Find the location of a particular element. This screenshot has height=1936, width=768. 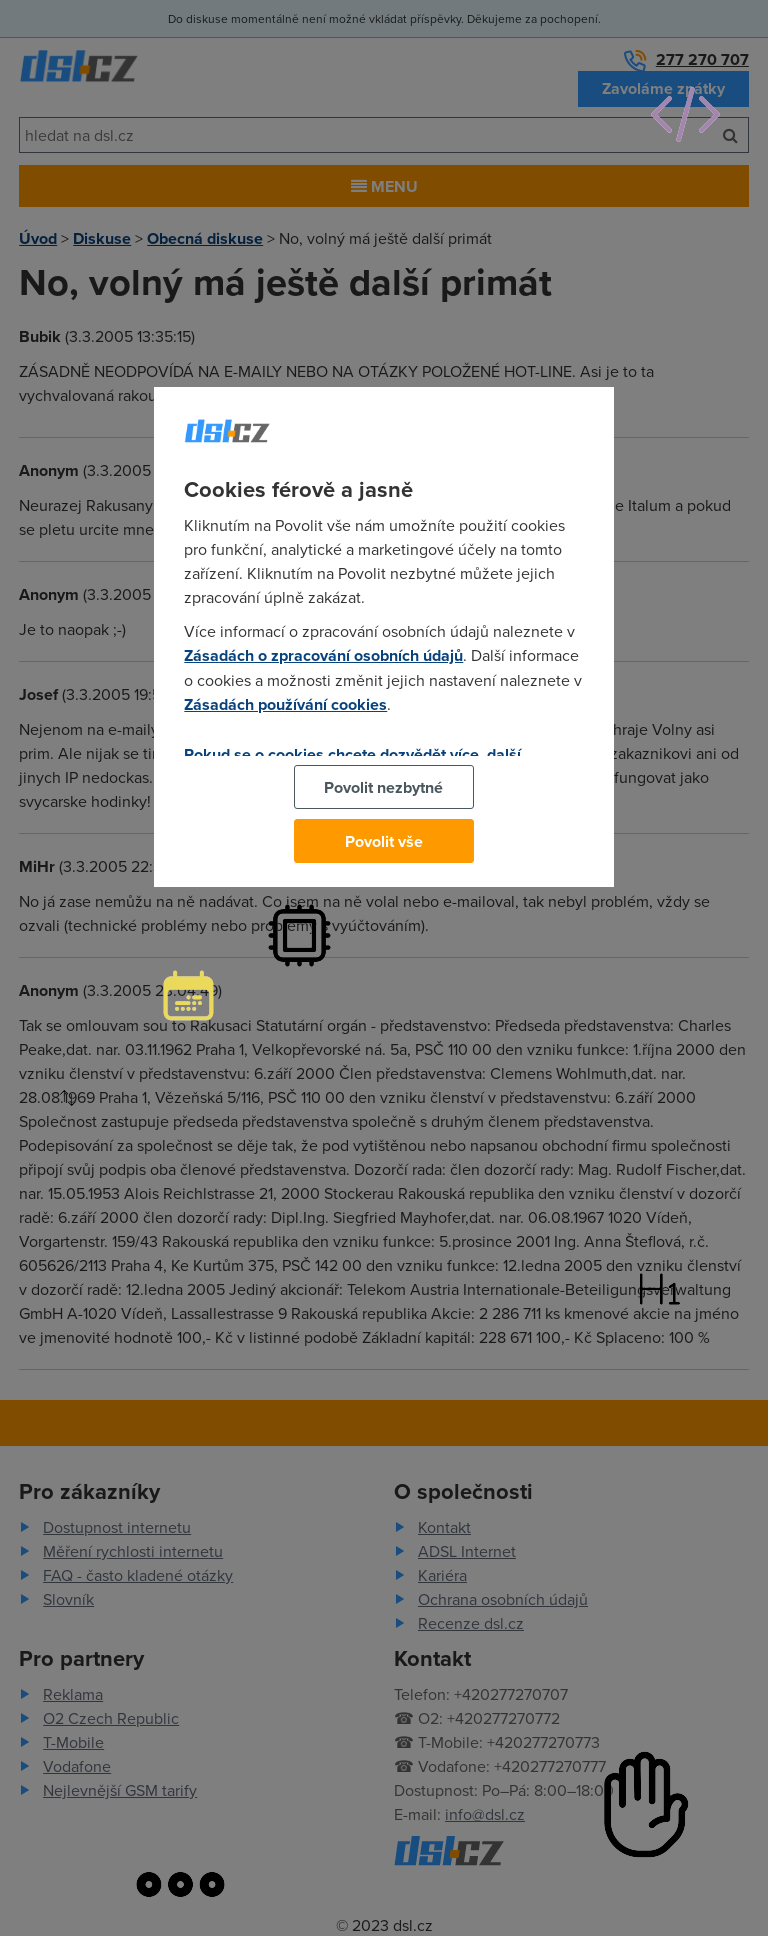

view processor or hardware information is located at coordinates (299, 935).